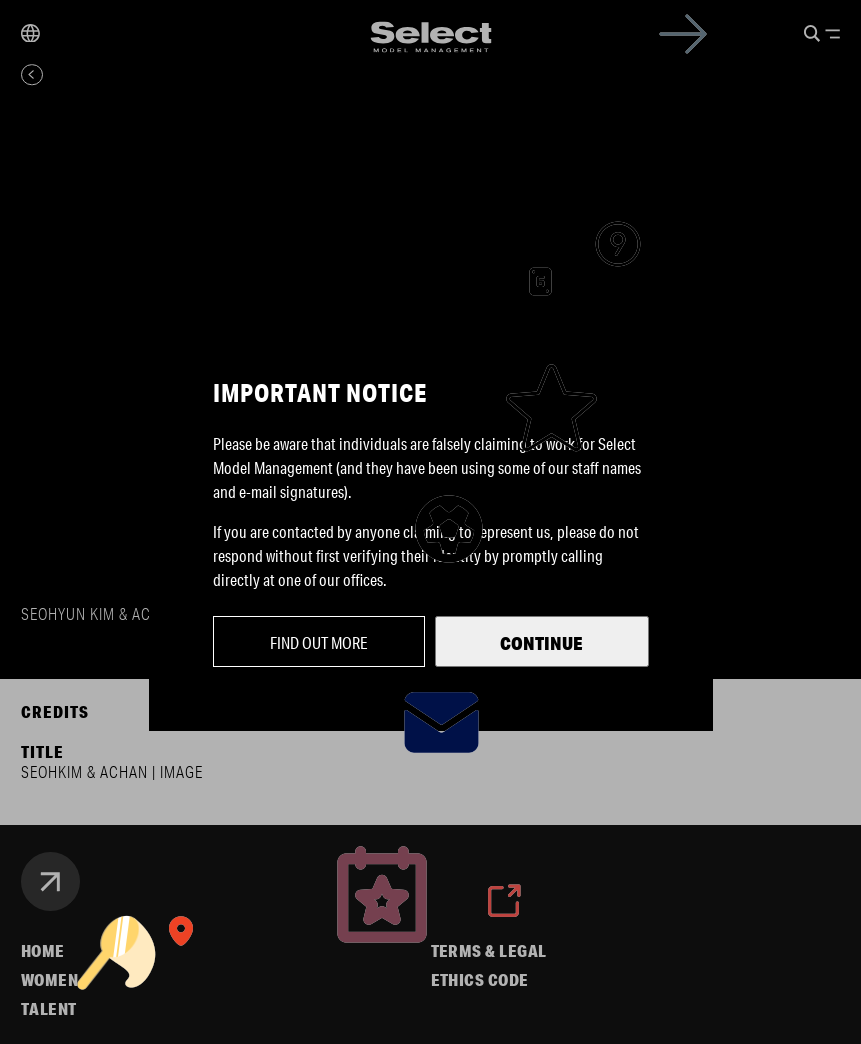 This screenshot has height=1044, width=861. I want to click on view or share your current location, so click(181, 931).